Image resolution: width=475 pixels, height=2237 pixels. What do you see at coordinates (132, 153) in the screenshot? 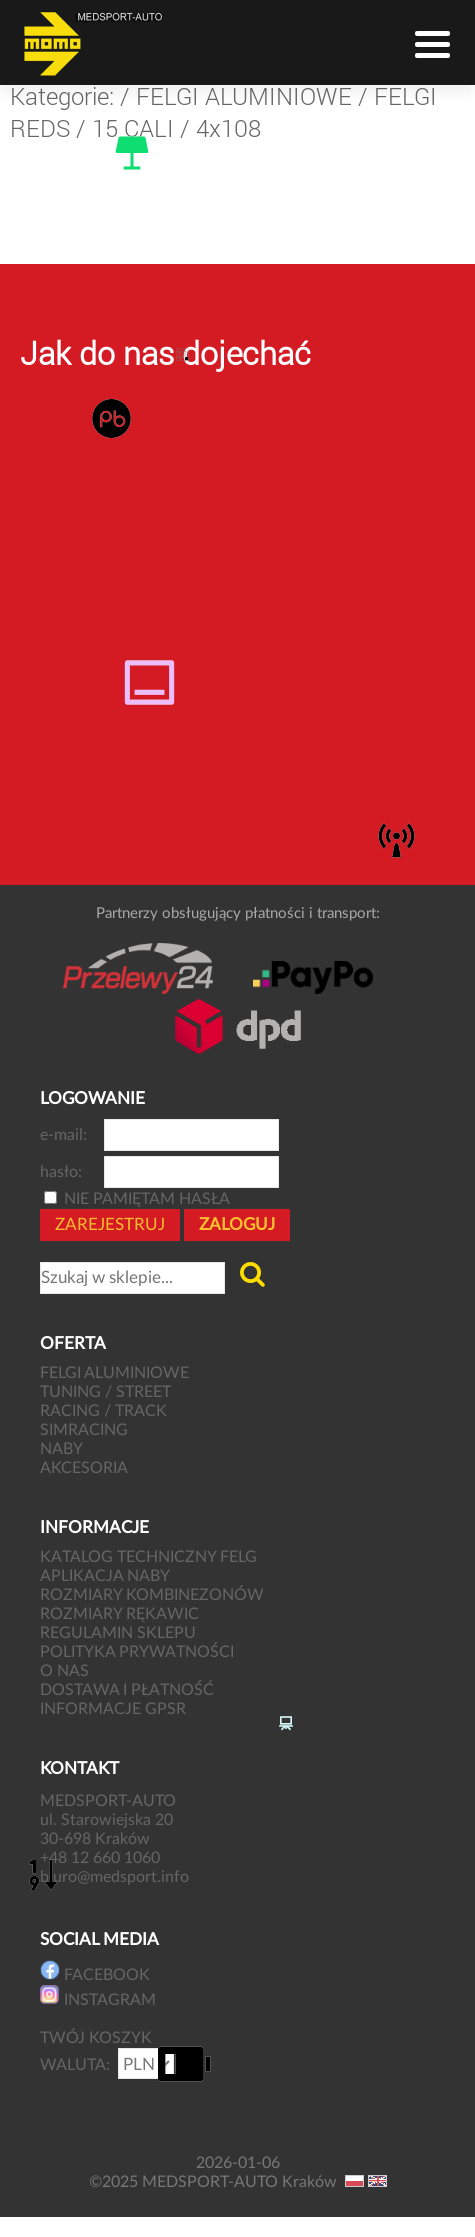
I see `open keynote presentation app` at bounding box center [132, 153].